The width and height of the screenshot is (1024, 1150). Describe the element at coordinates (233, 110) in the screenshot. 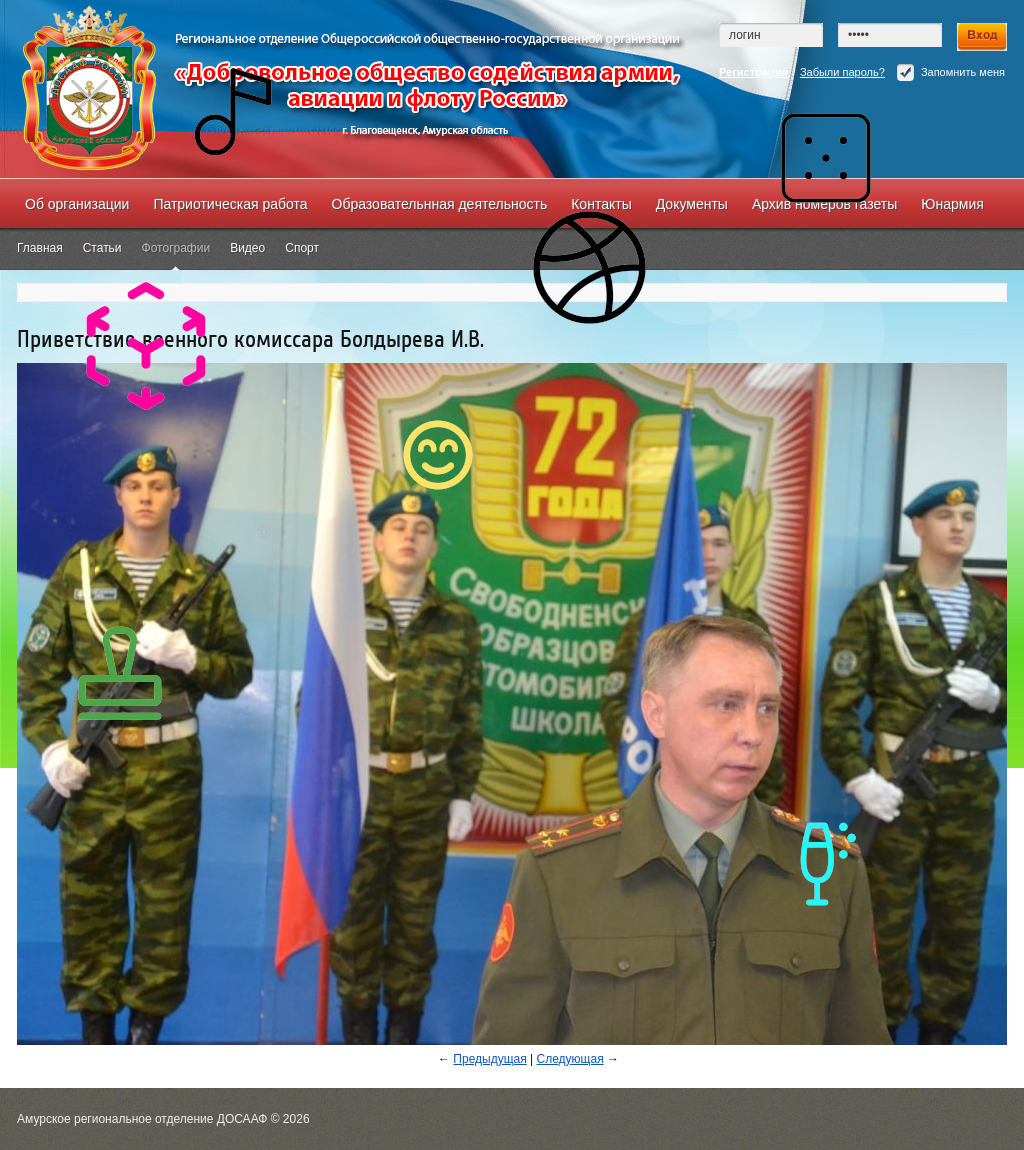

I see `access music or audio player` at that location.